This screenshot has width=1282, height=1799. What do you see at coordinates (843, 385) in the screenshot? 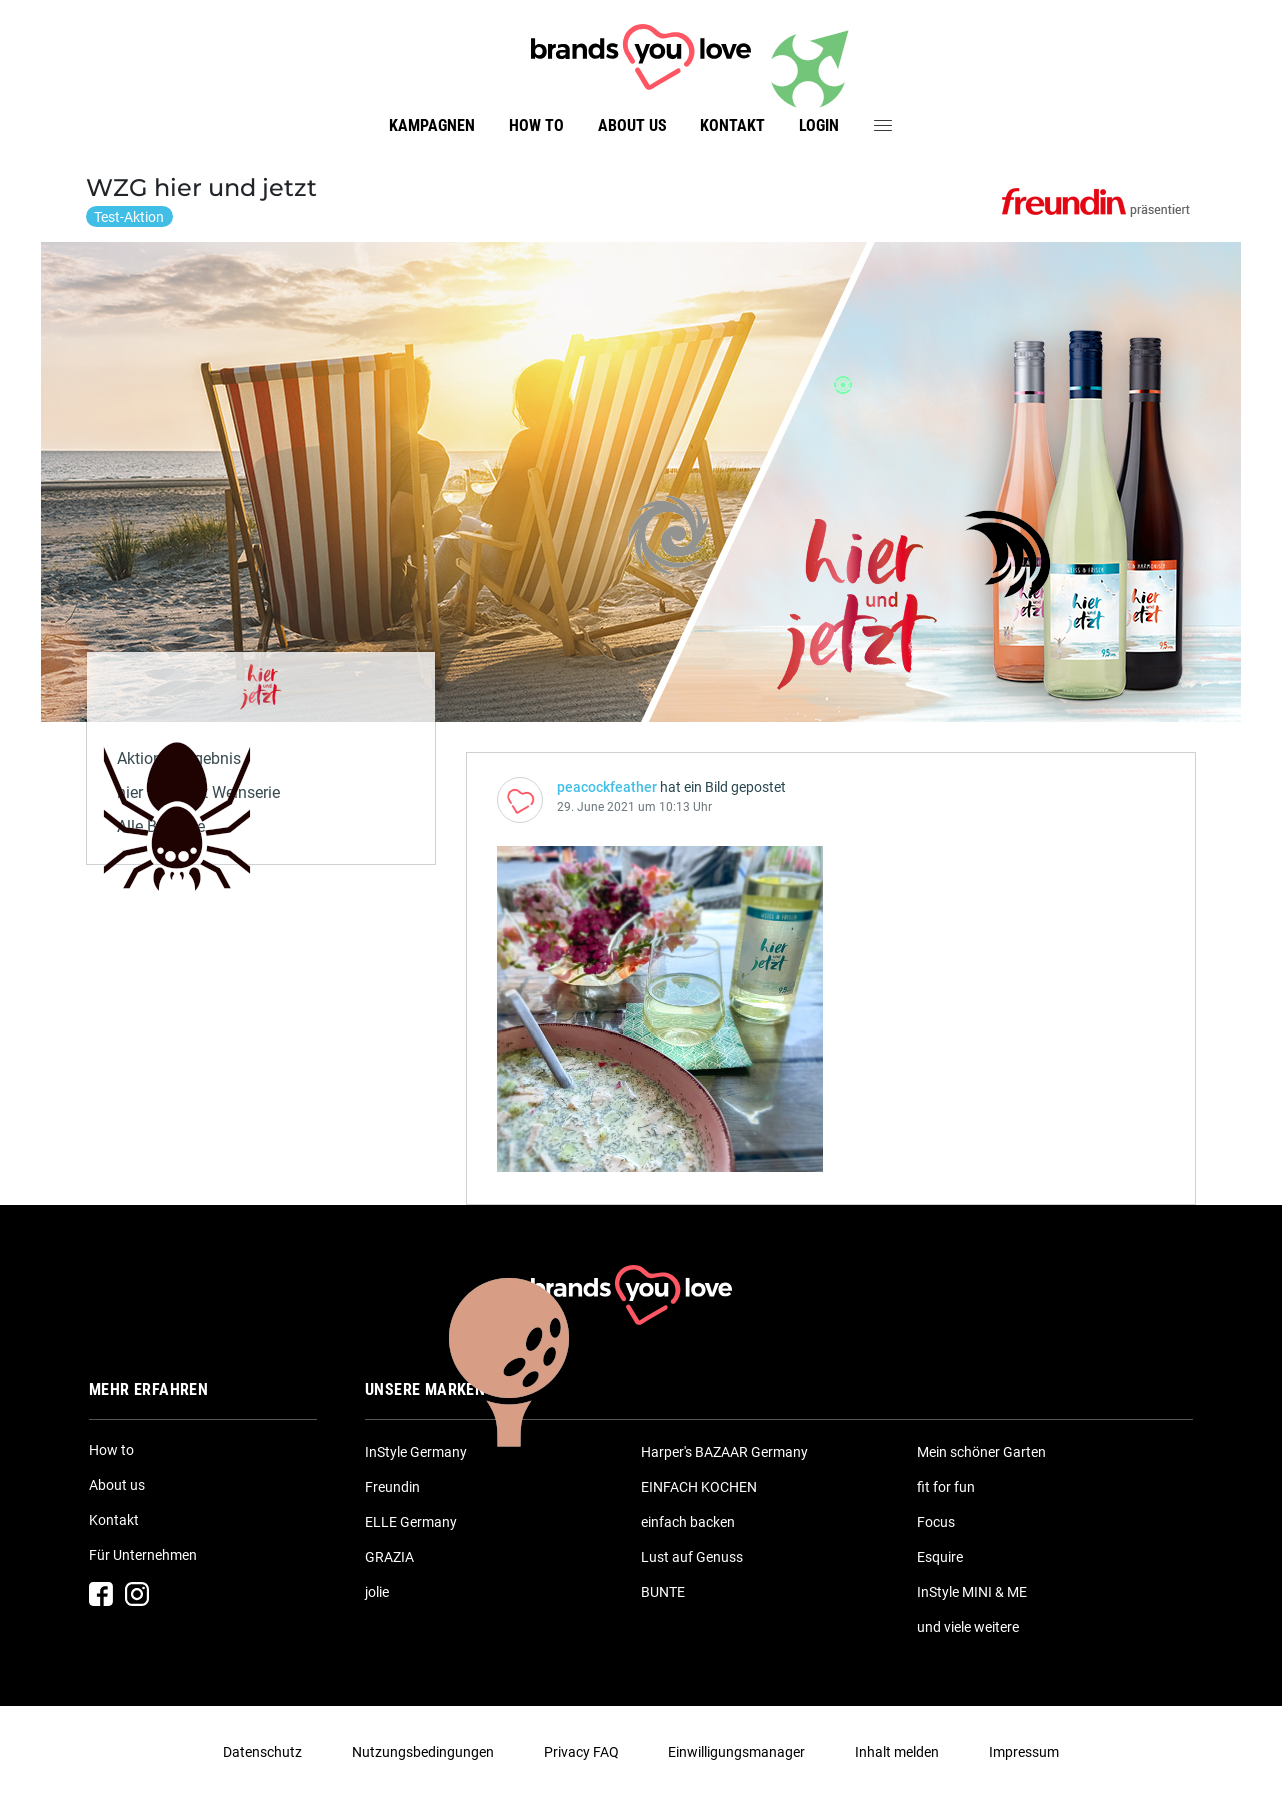
I see `navigate or steer game controls` at bounding box center [843, 385].